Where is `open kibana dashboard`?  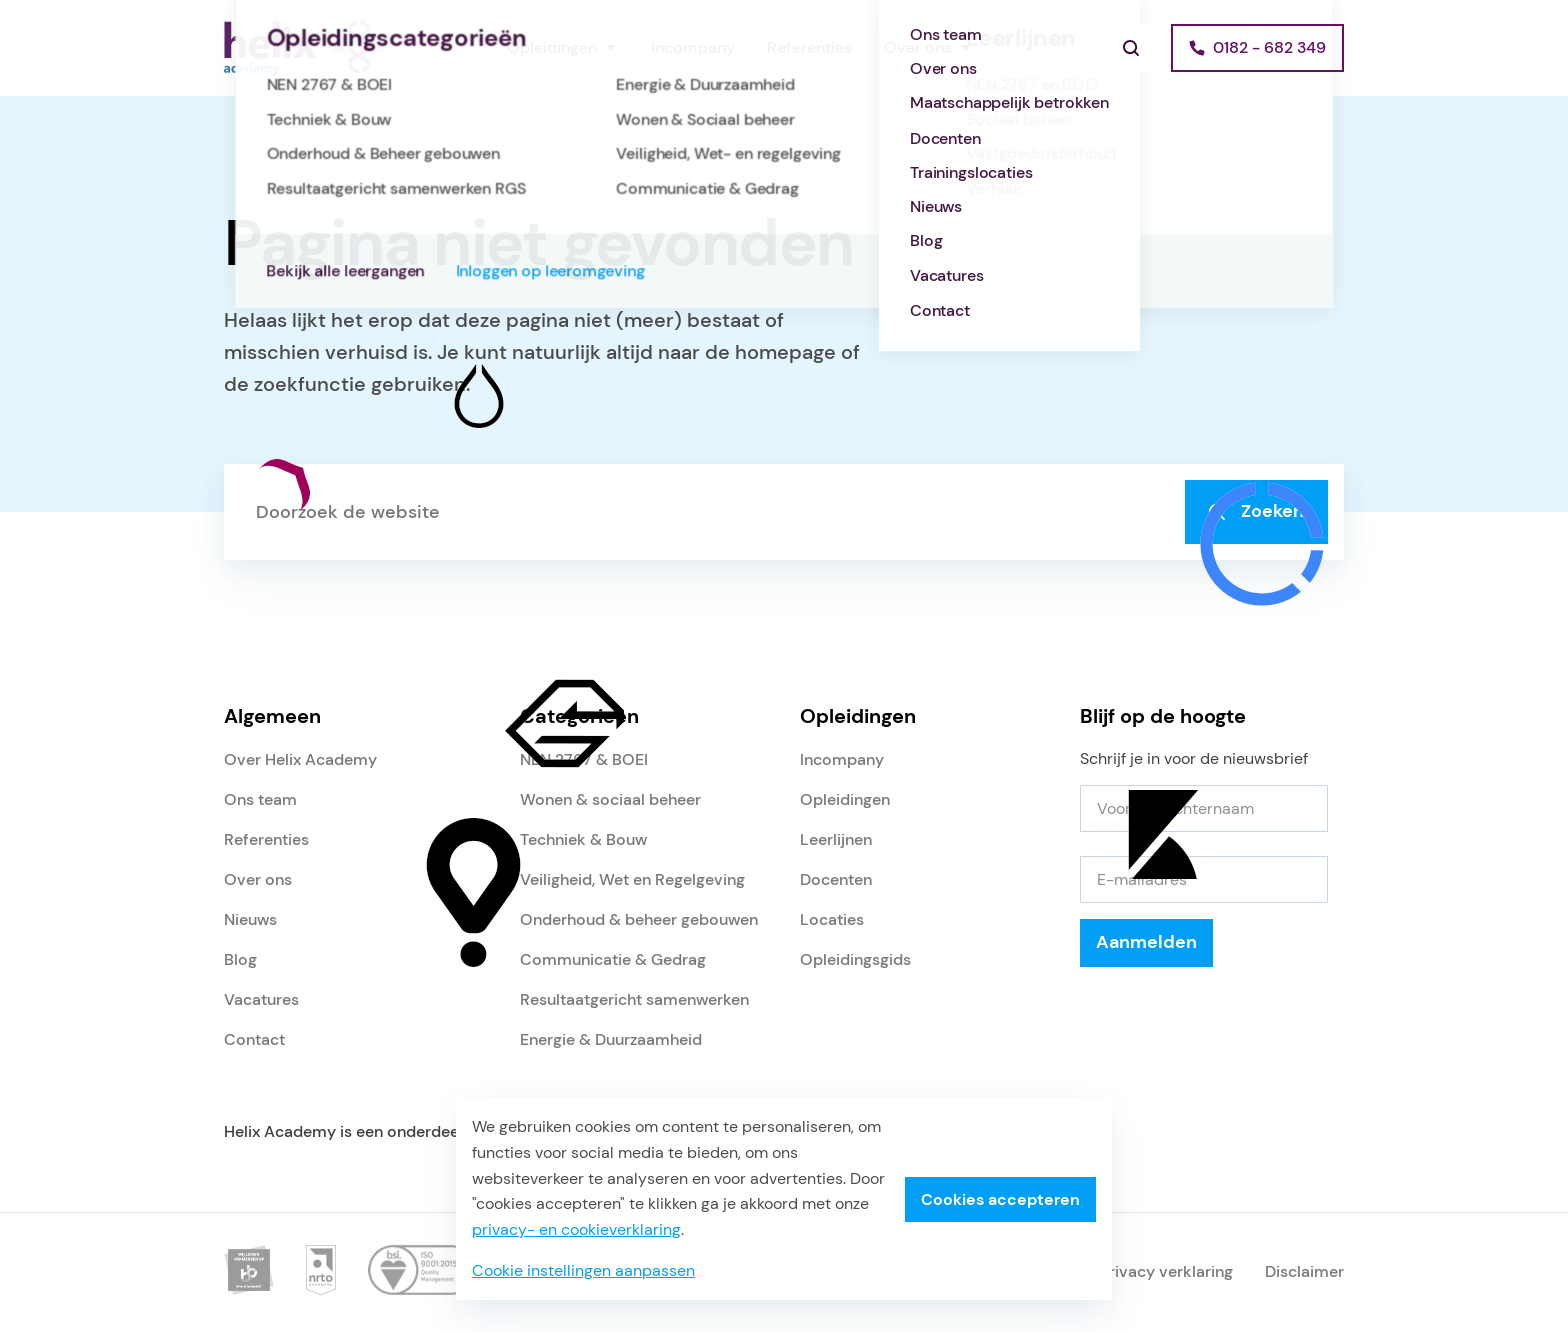
open kibana dashboard is located at coordinates (1163, 834).